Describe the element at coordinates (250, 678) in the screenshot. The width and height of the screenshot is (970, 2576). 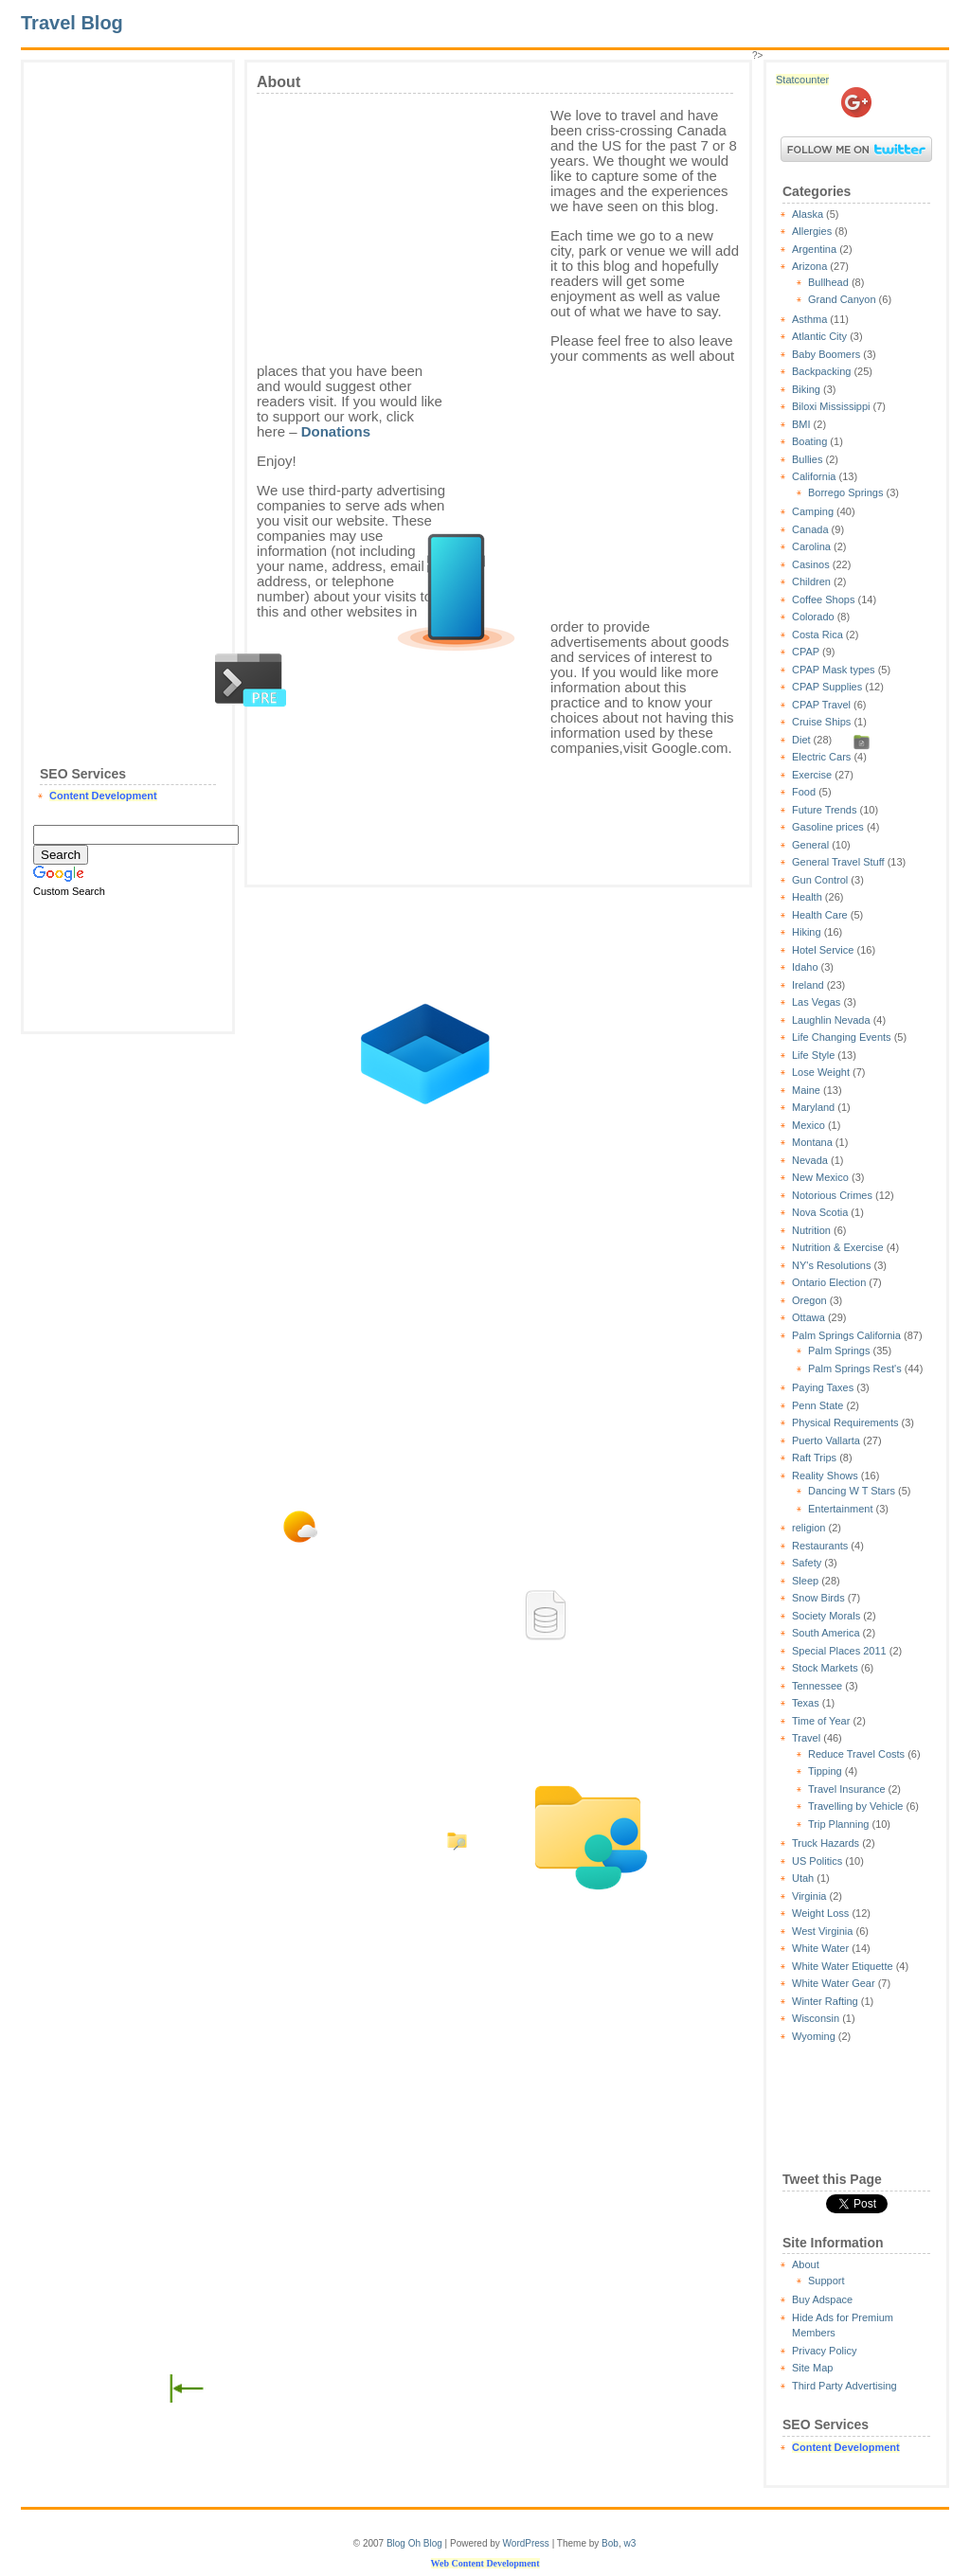
I see `open windows terminal preview app` at that location.